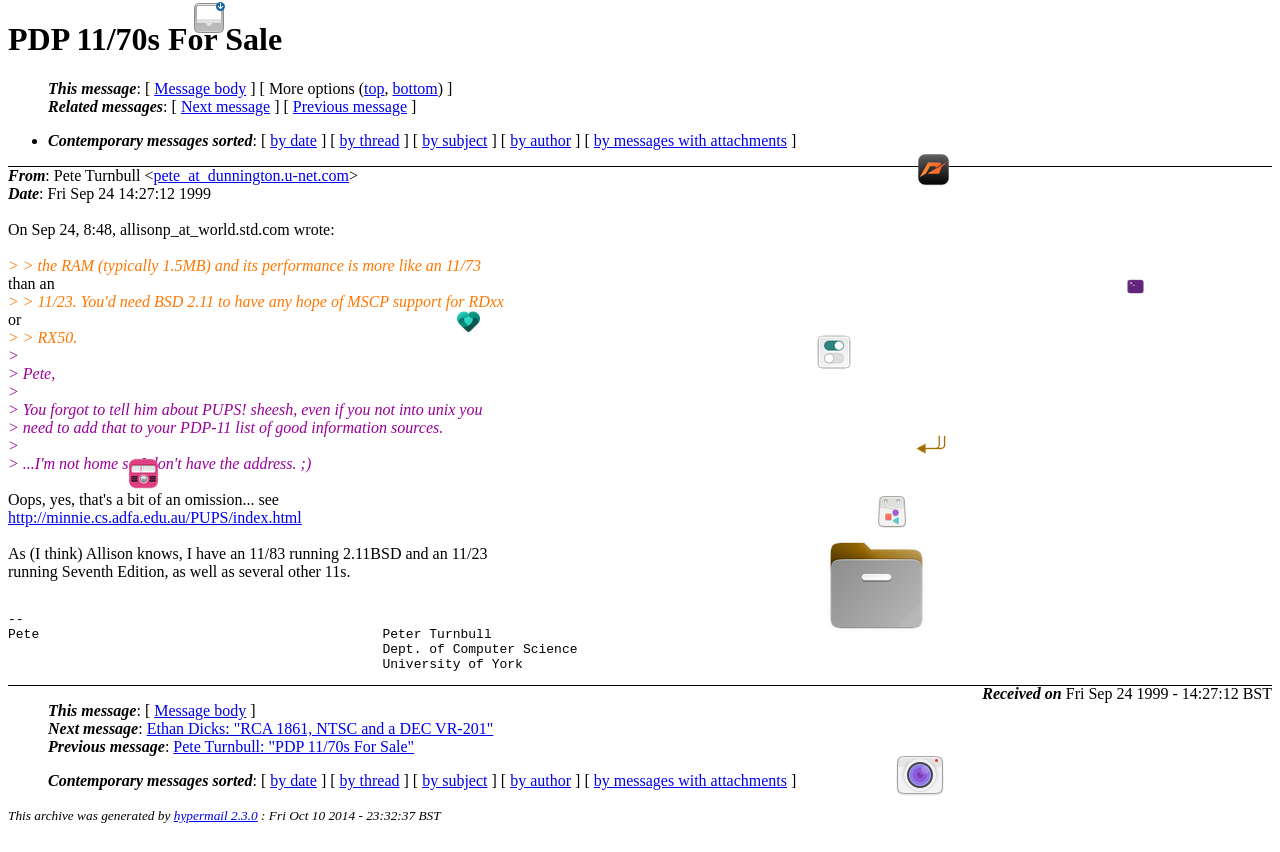  Describe the element at coordinates (930, 444) in the screenshot. I see `reply to all recipients of an email` at that location.